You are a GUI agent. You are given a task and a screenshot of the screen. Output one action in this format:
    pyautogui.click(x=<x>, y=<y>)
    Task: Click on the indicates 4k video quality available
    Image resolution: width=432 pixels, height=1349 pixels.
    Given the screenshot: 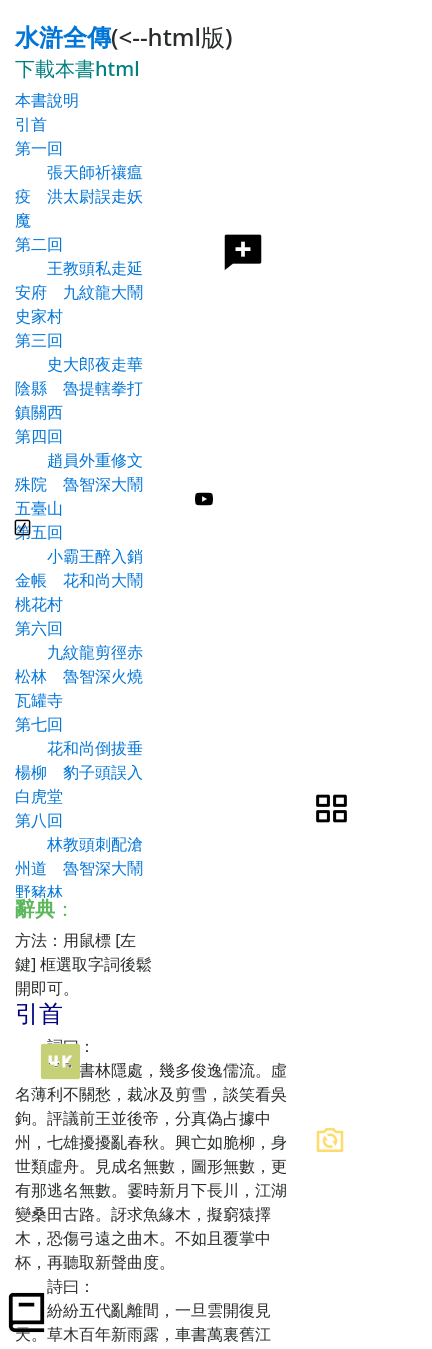 What is the action you would take?
    pyautogui.click(x=60, y=1061)
    